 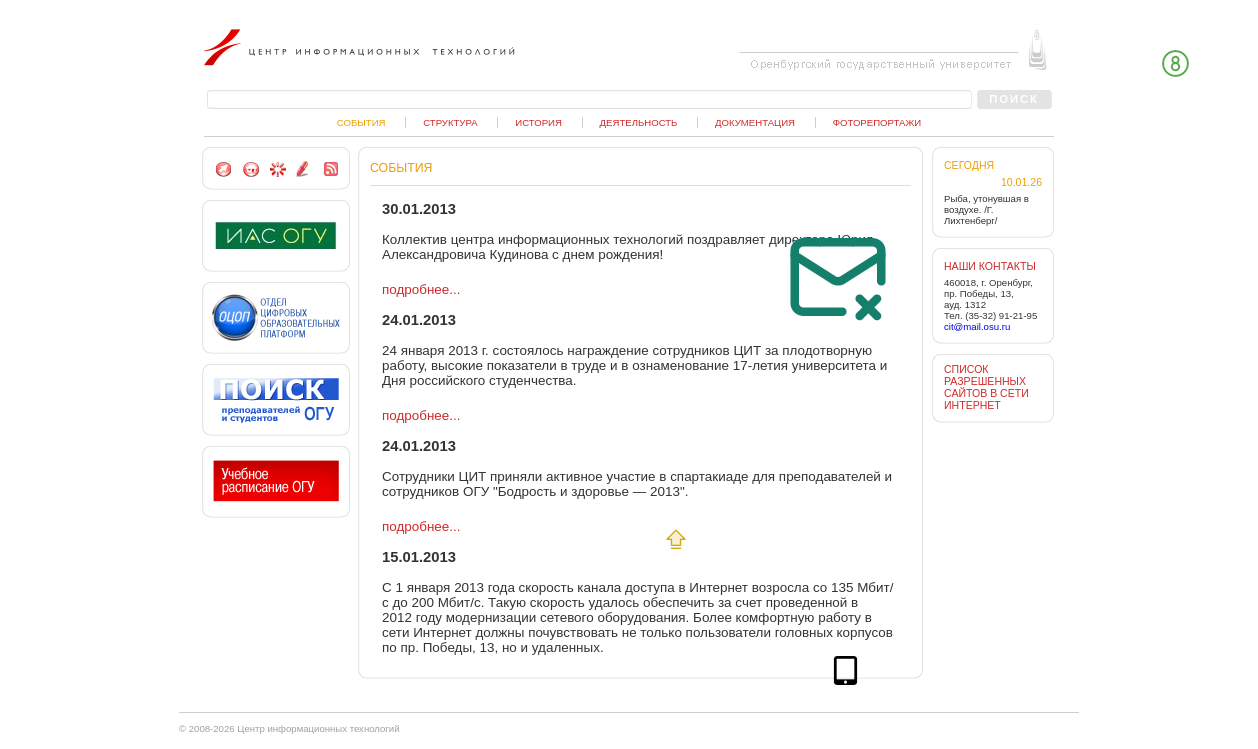 What do you see at coordinates (1175, 63) in the screenshot?
I see `indicates step 8 in a multi-step process` at bounding box center [1175, 63].